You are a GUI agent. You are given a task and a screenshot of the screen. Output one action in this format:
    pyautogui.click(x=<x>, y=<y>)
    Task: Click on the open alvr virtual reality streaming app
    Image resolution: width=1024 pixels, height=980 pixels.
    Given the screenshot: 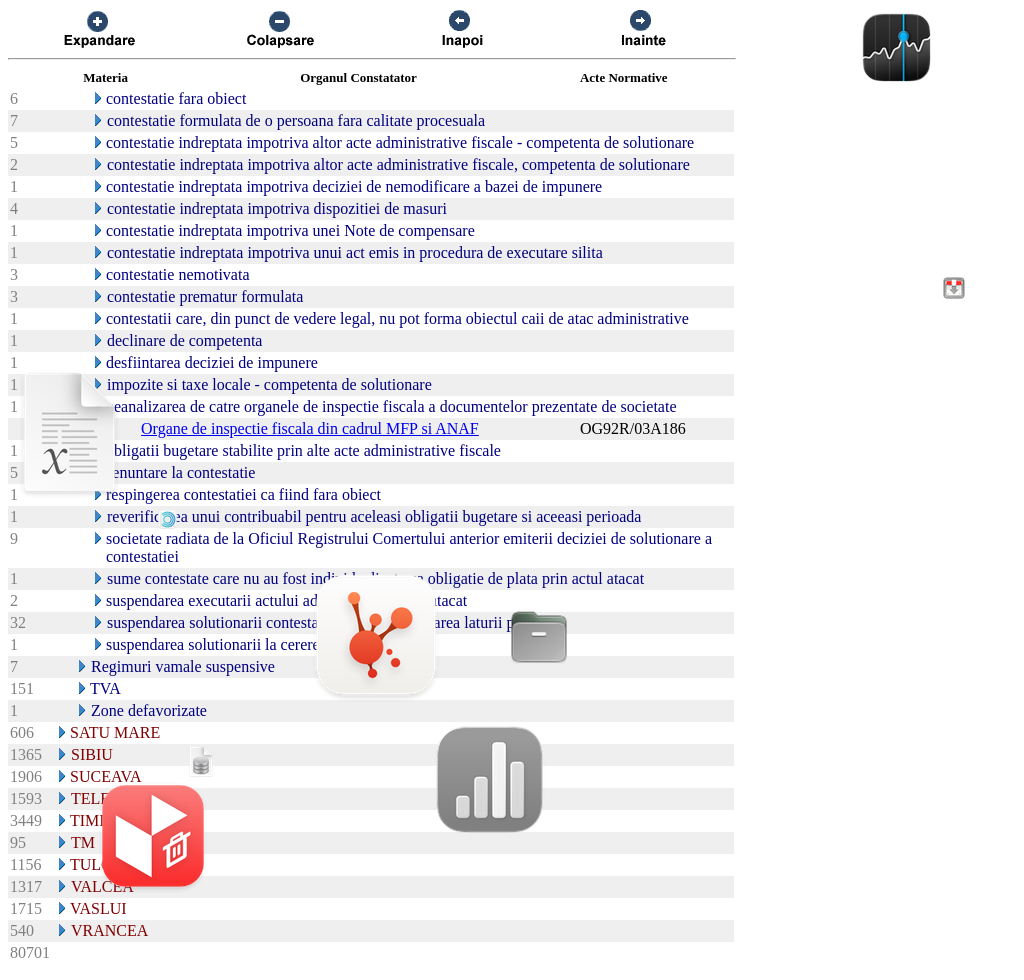 What is the action you would take?
    pyautogui.click(x=167, y=519)
    